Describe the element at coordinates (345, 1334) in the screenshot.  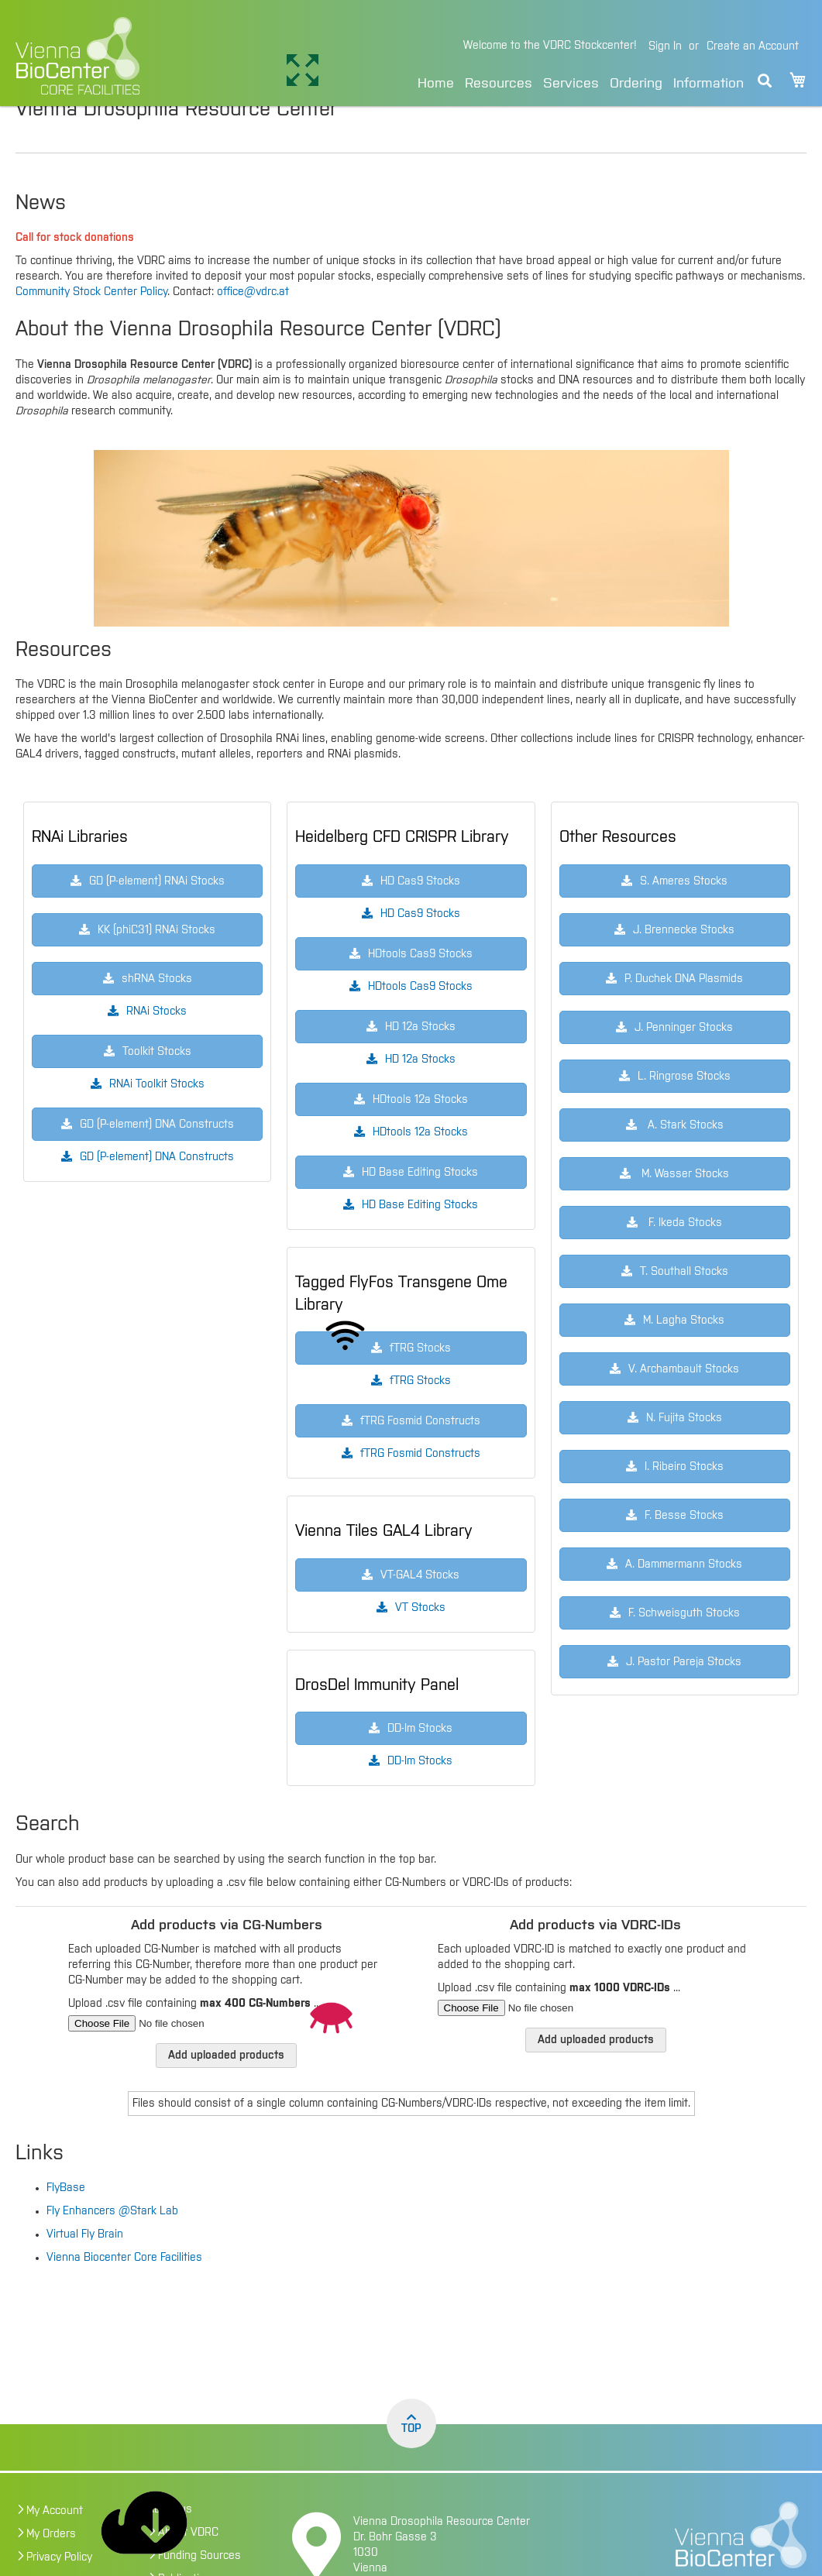
I see `indicates strong wifi signal strength` at that location.